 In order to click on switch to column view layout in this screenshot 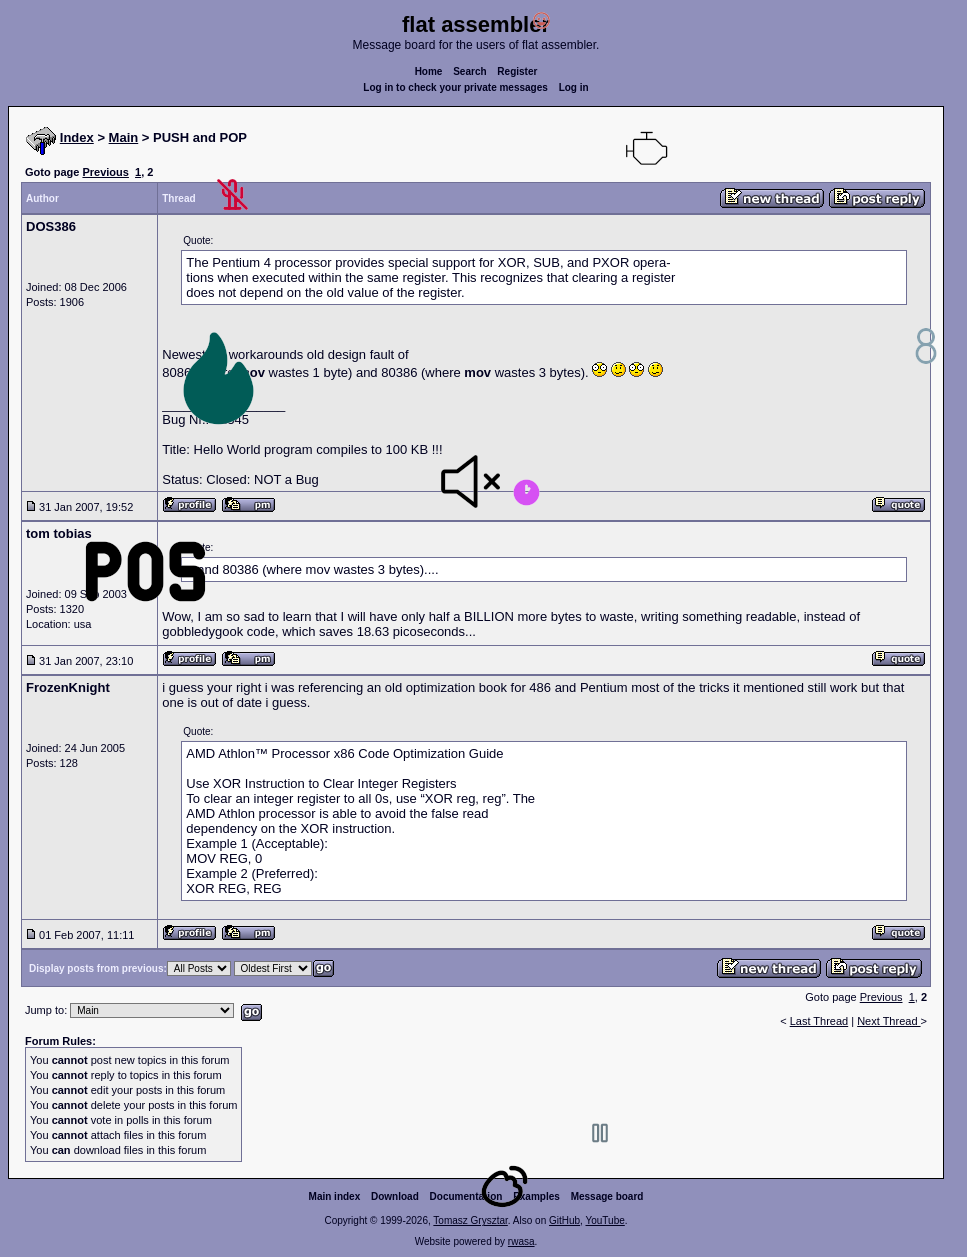, I will do `click(600, 1133)`.